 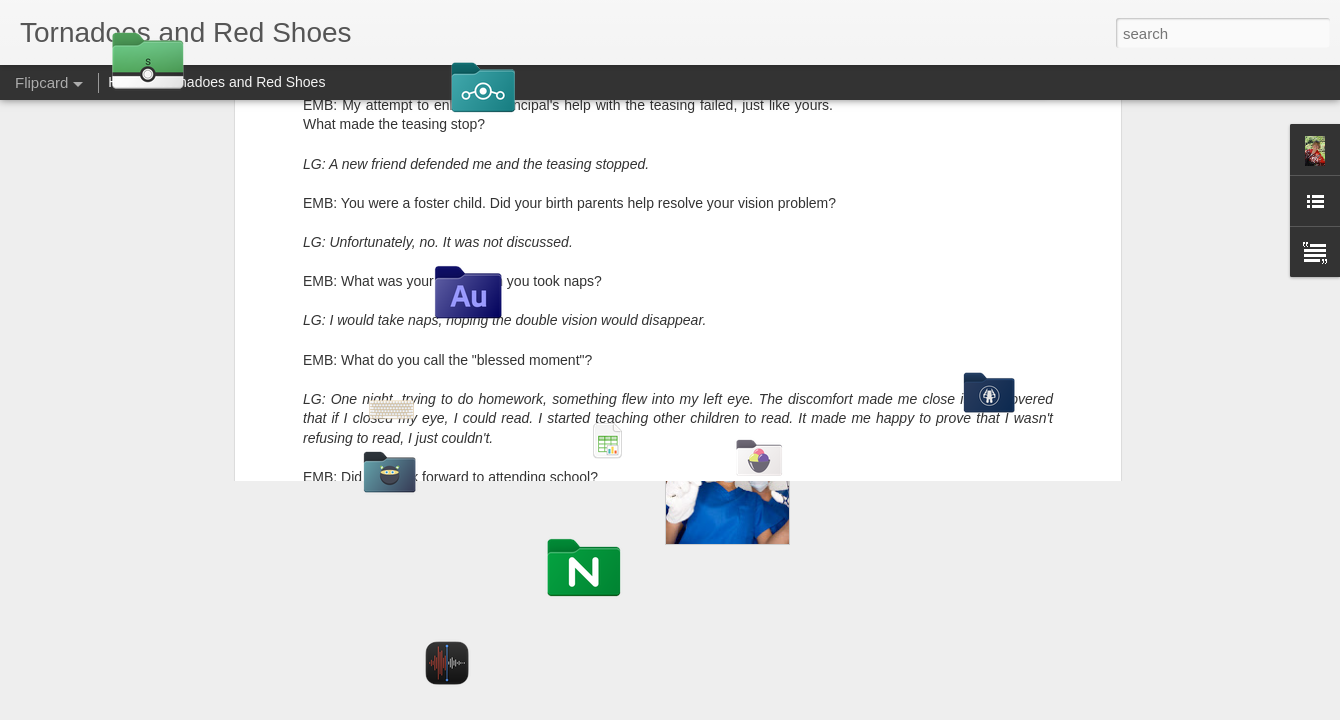 I want to click on open adobe audition project files folder, so click(x=468, y=294).